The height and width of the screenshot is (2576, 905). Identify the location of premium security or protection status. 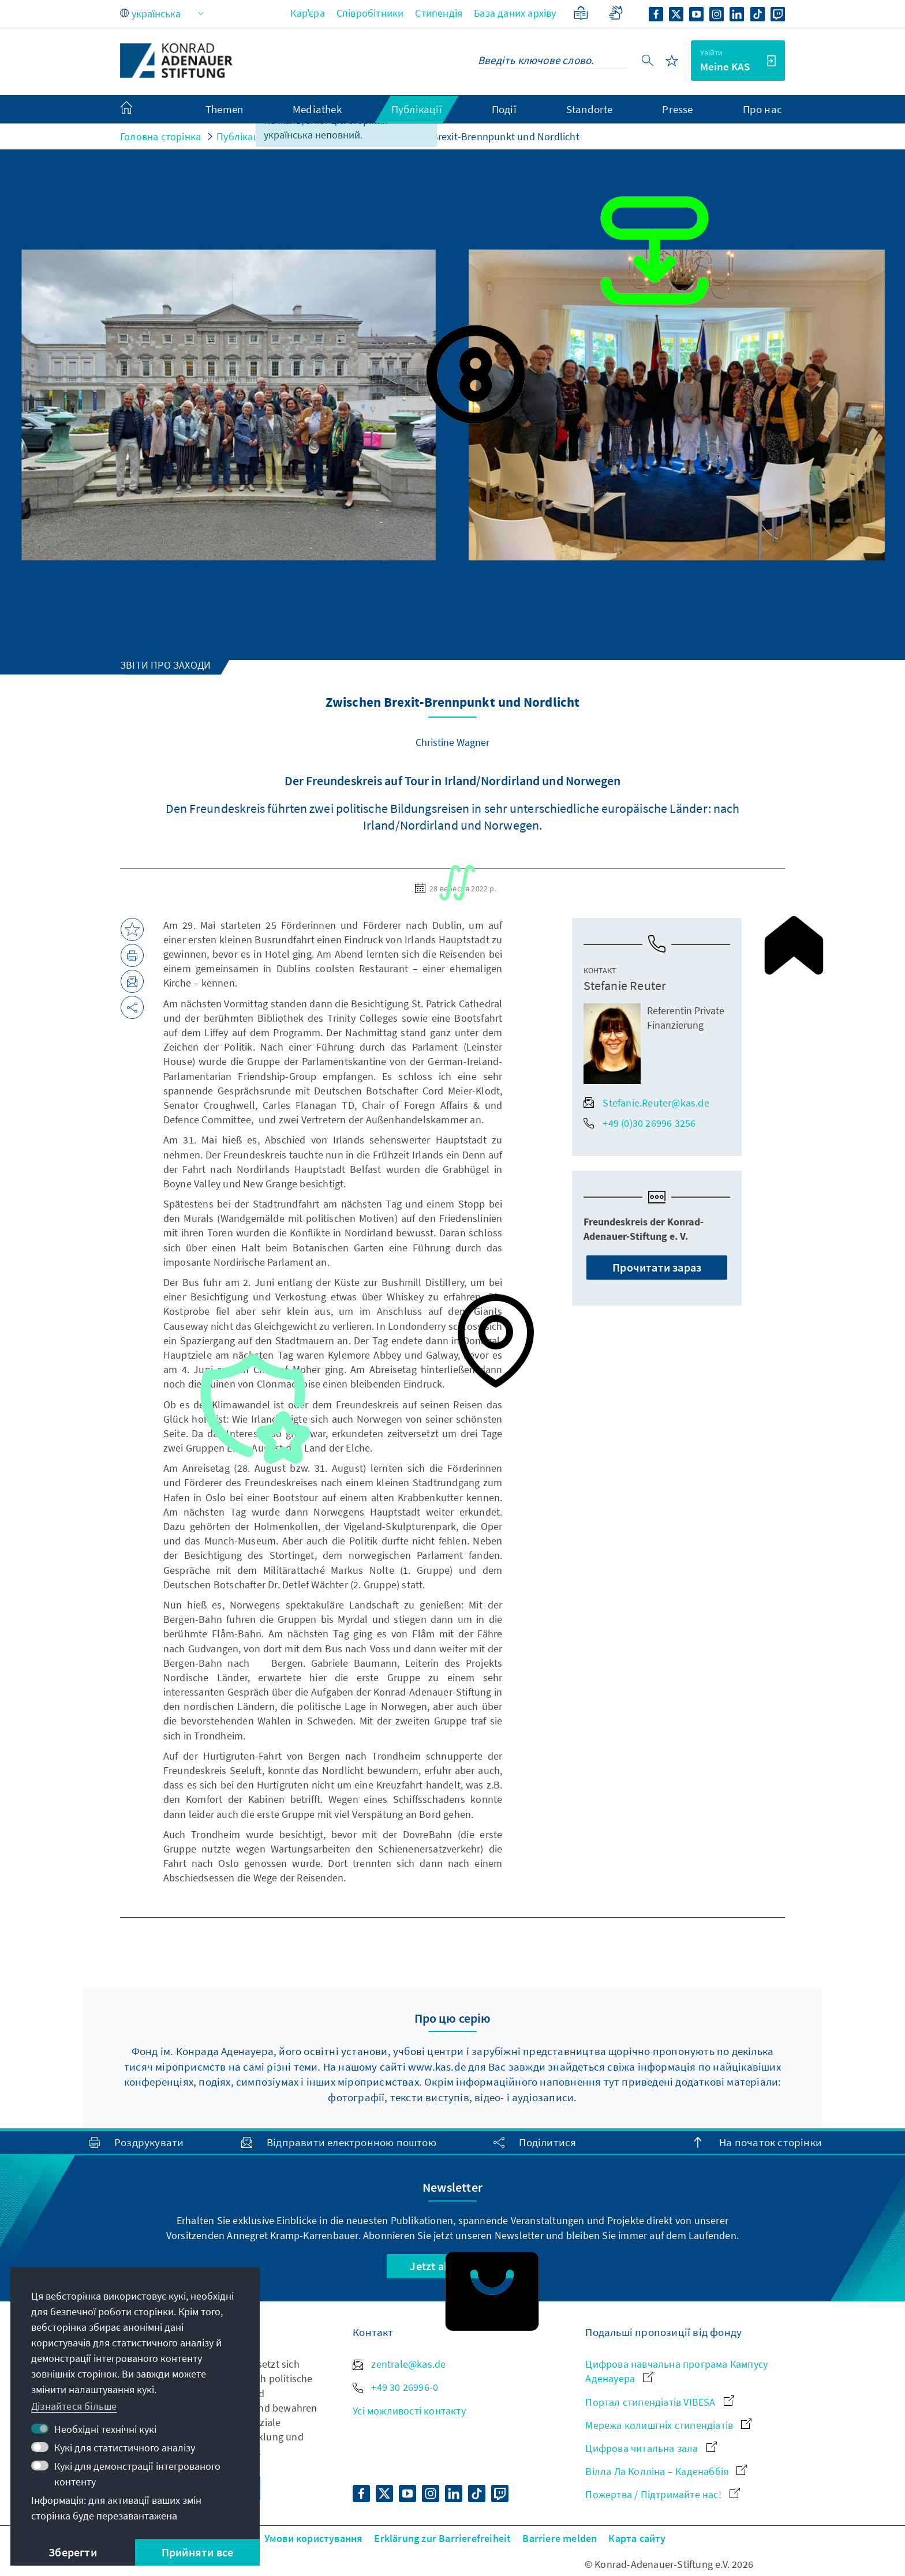
(253, 1406).